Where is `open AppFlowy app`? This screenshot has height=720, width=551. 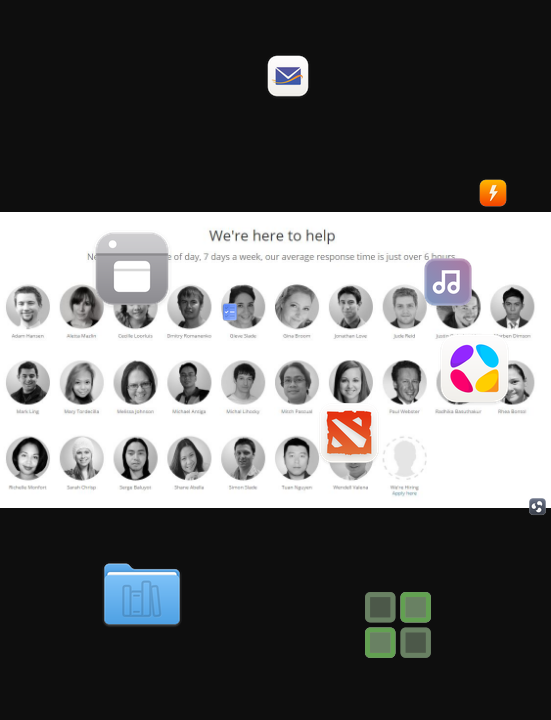 open AppFlowy app is located at coordinates (474, 368).